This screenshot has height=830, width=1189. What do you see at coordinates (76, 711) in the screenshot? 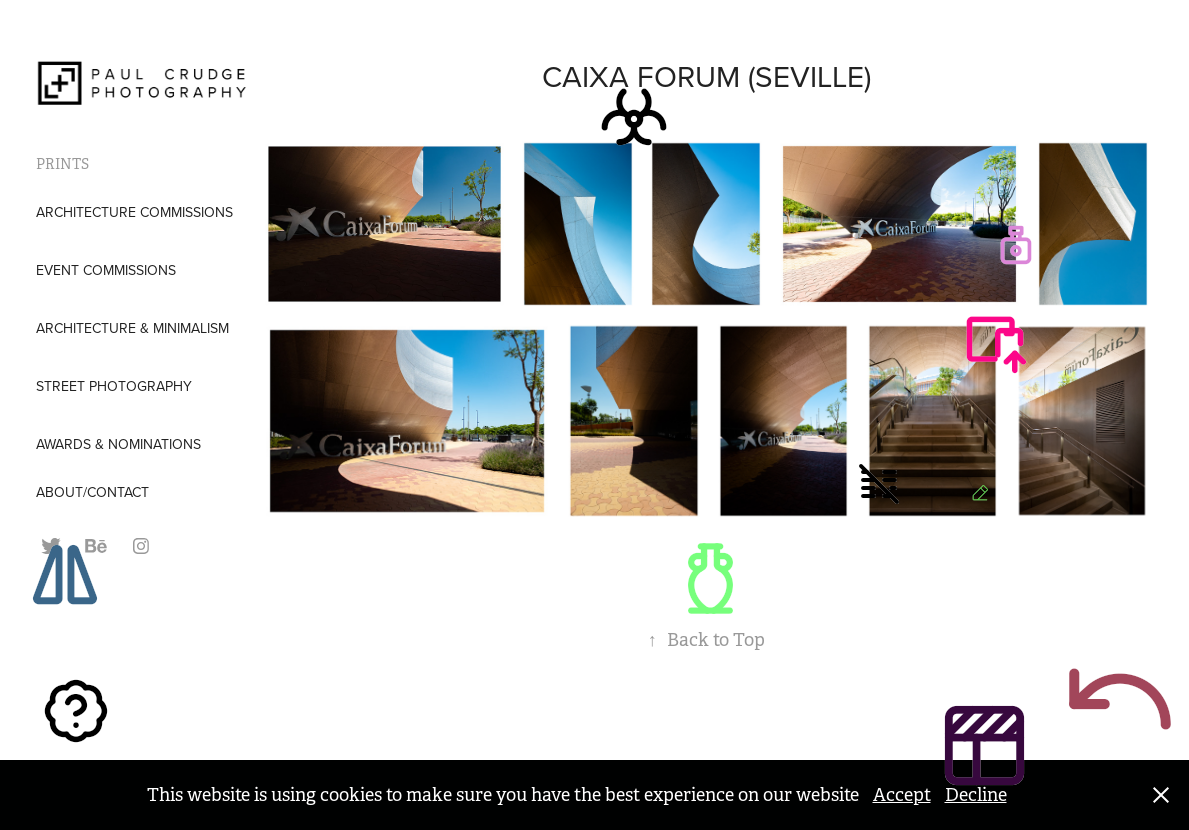
I see `access help or FAQ section` at bounding box center [76, 711].